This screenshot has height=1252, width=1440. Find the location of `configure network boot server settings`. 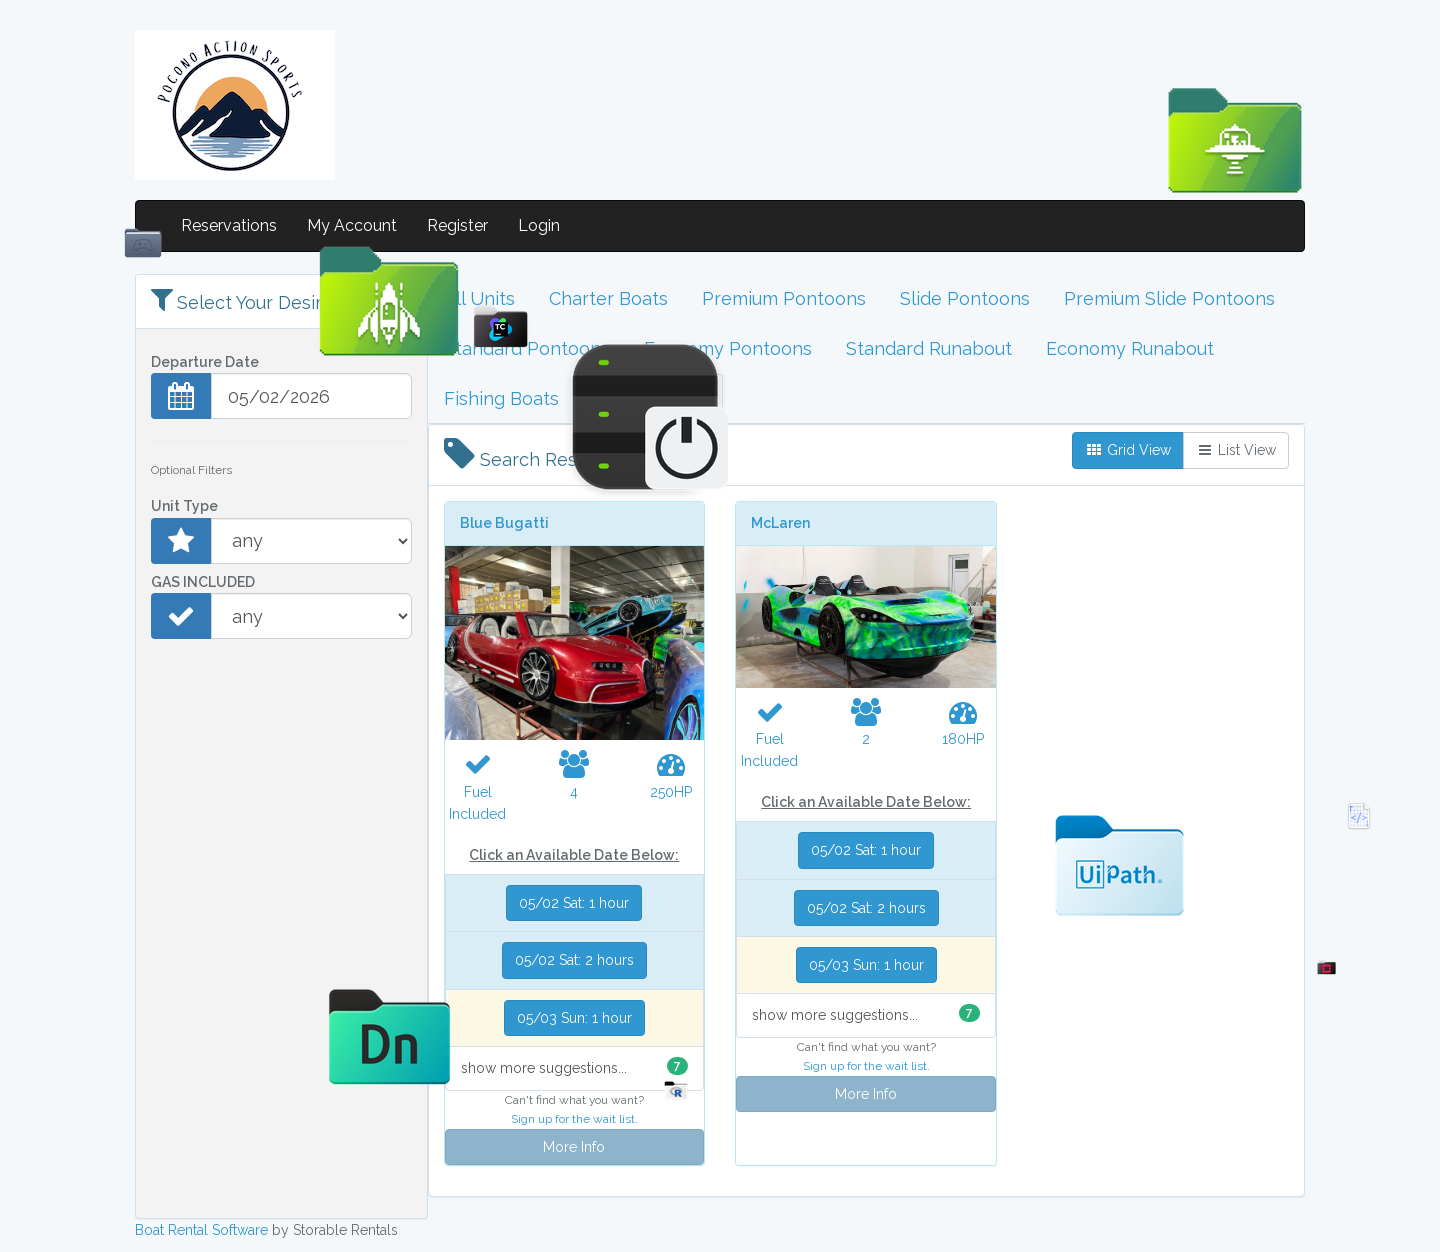

configure network boot server settings is located at coordinates (646, 419).